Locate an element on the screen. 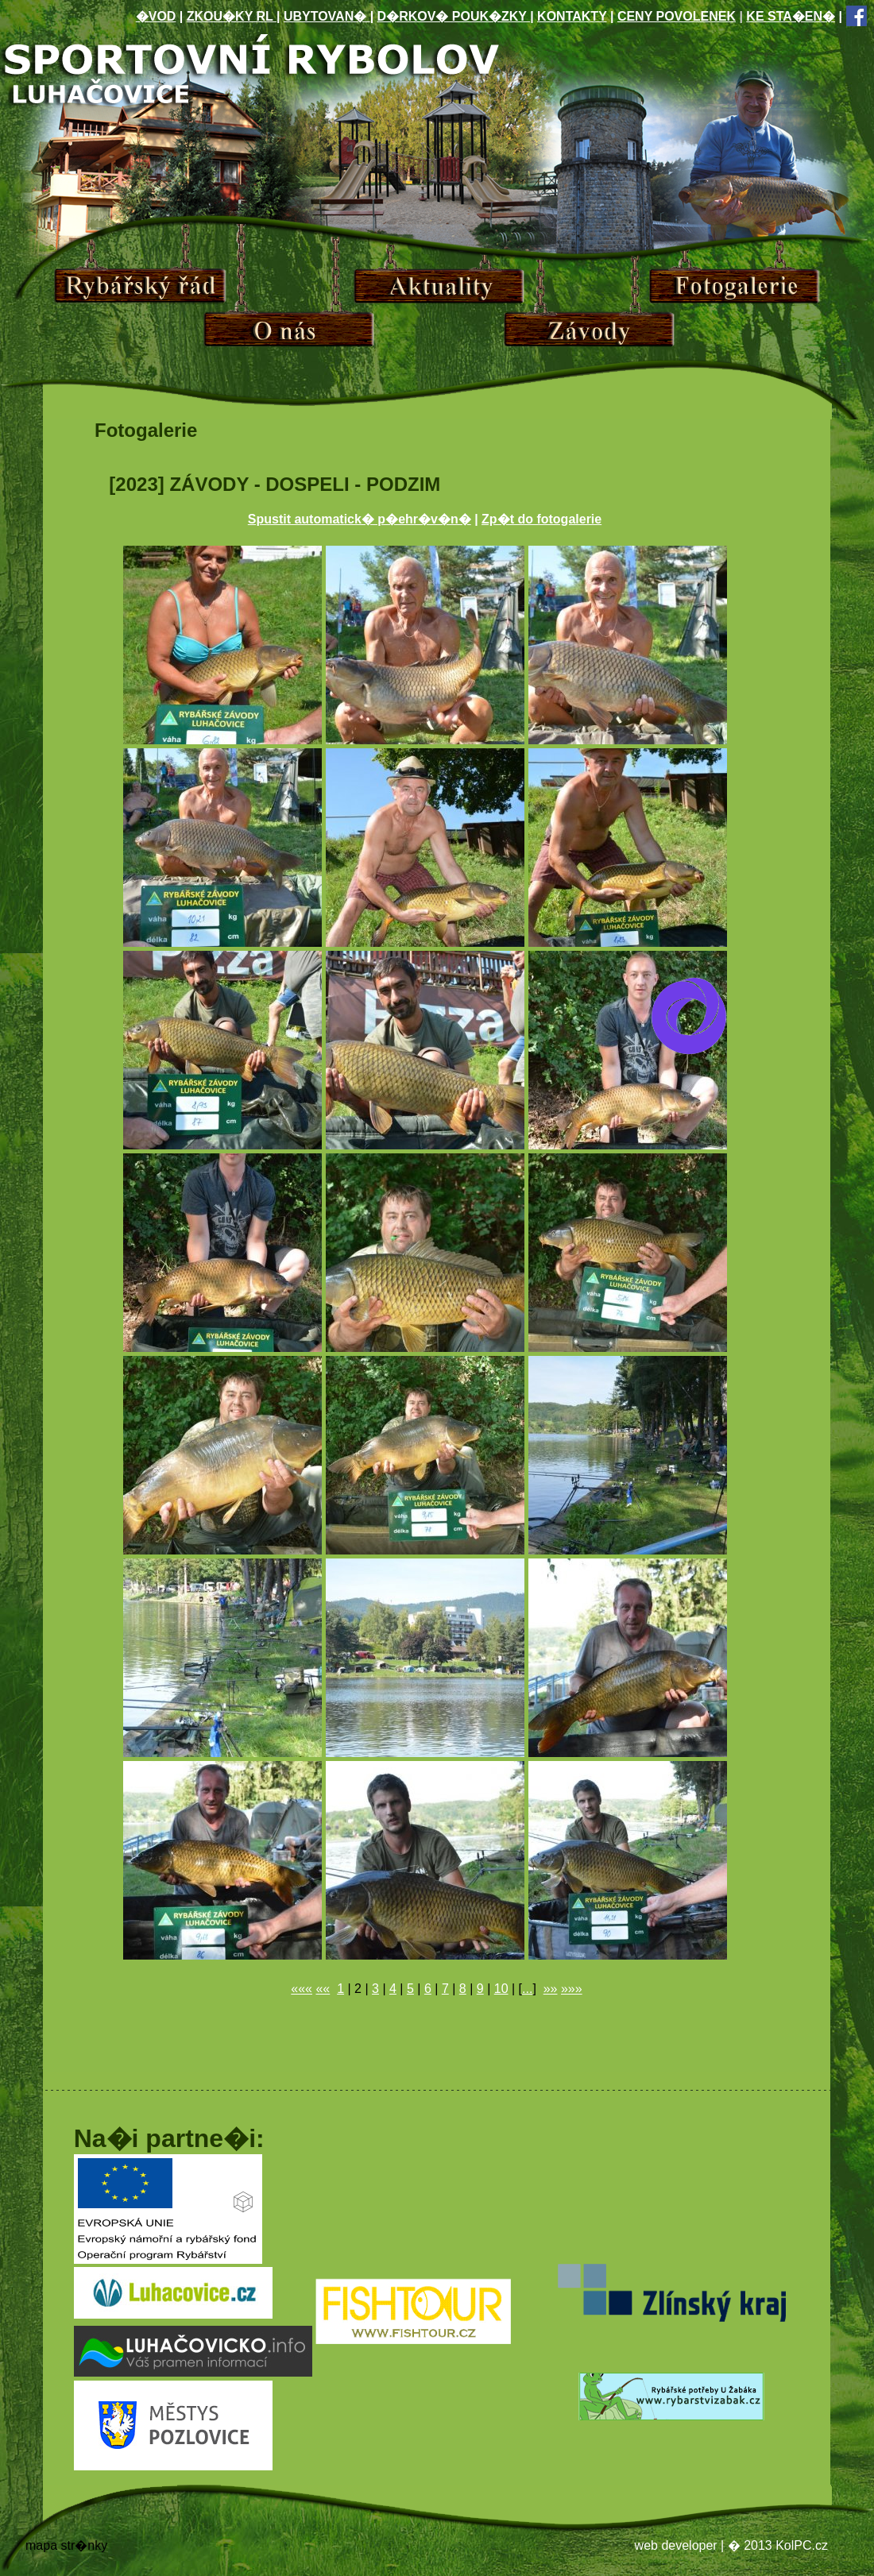 The width and height of the screenshot is (874, 2576). activeloop brand logo is located at coordinates (689, 1016).